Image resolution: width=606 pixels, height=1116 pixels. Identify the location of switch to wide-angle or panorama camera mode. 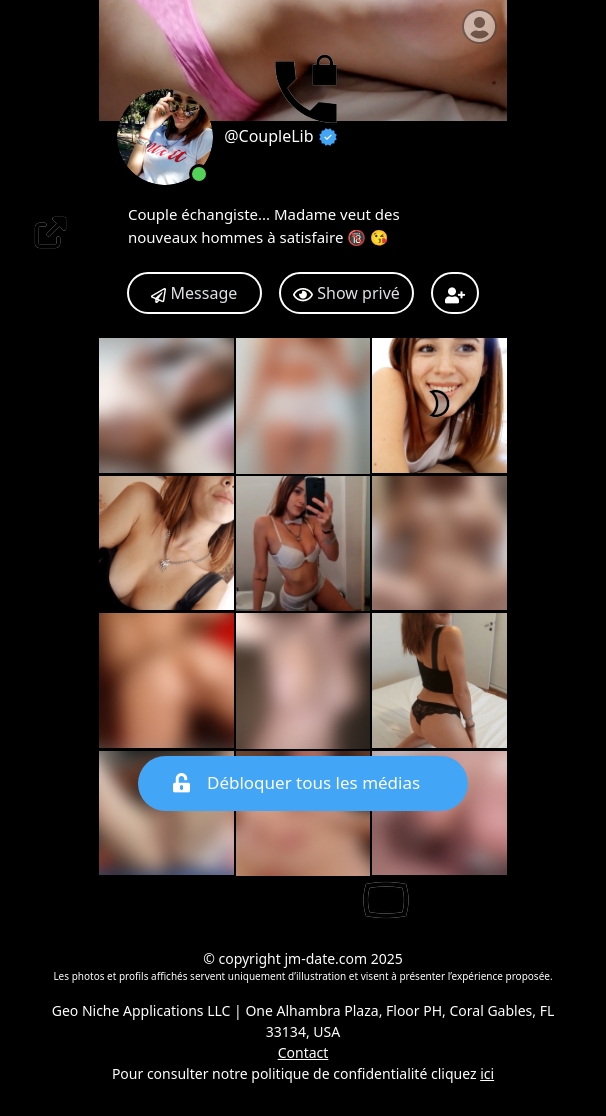
(386, 900).